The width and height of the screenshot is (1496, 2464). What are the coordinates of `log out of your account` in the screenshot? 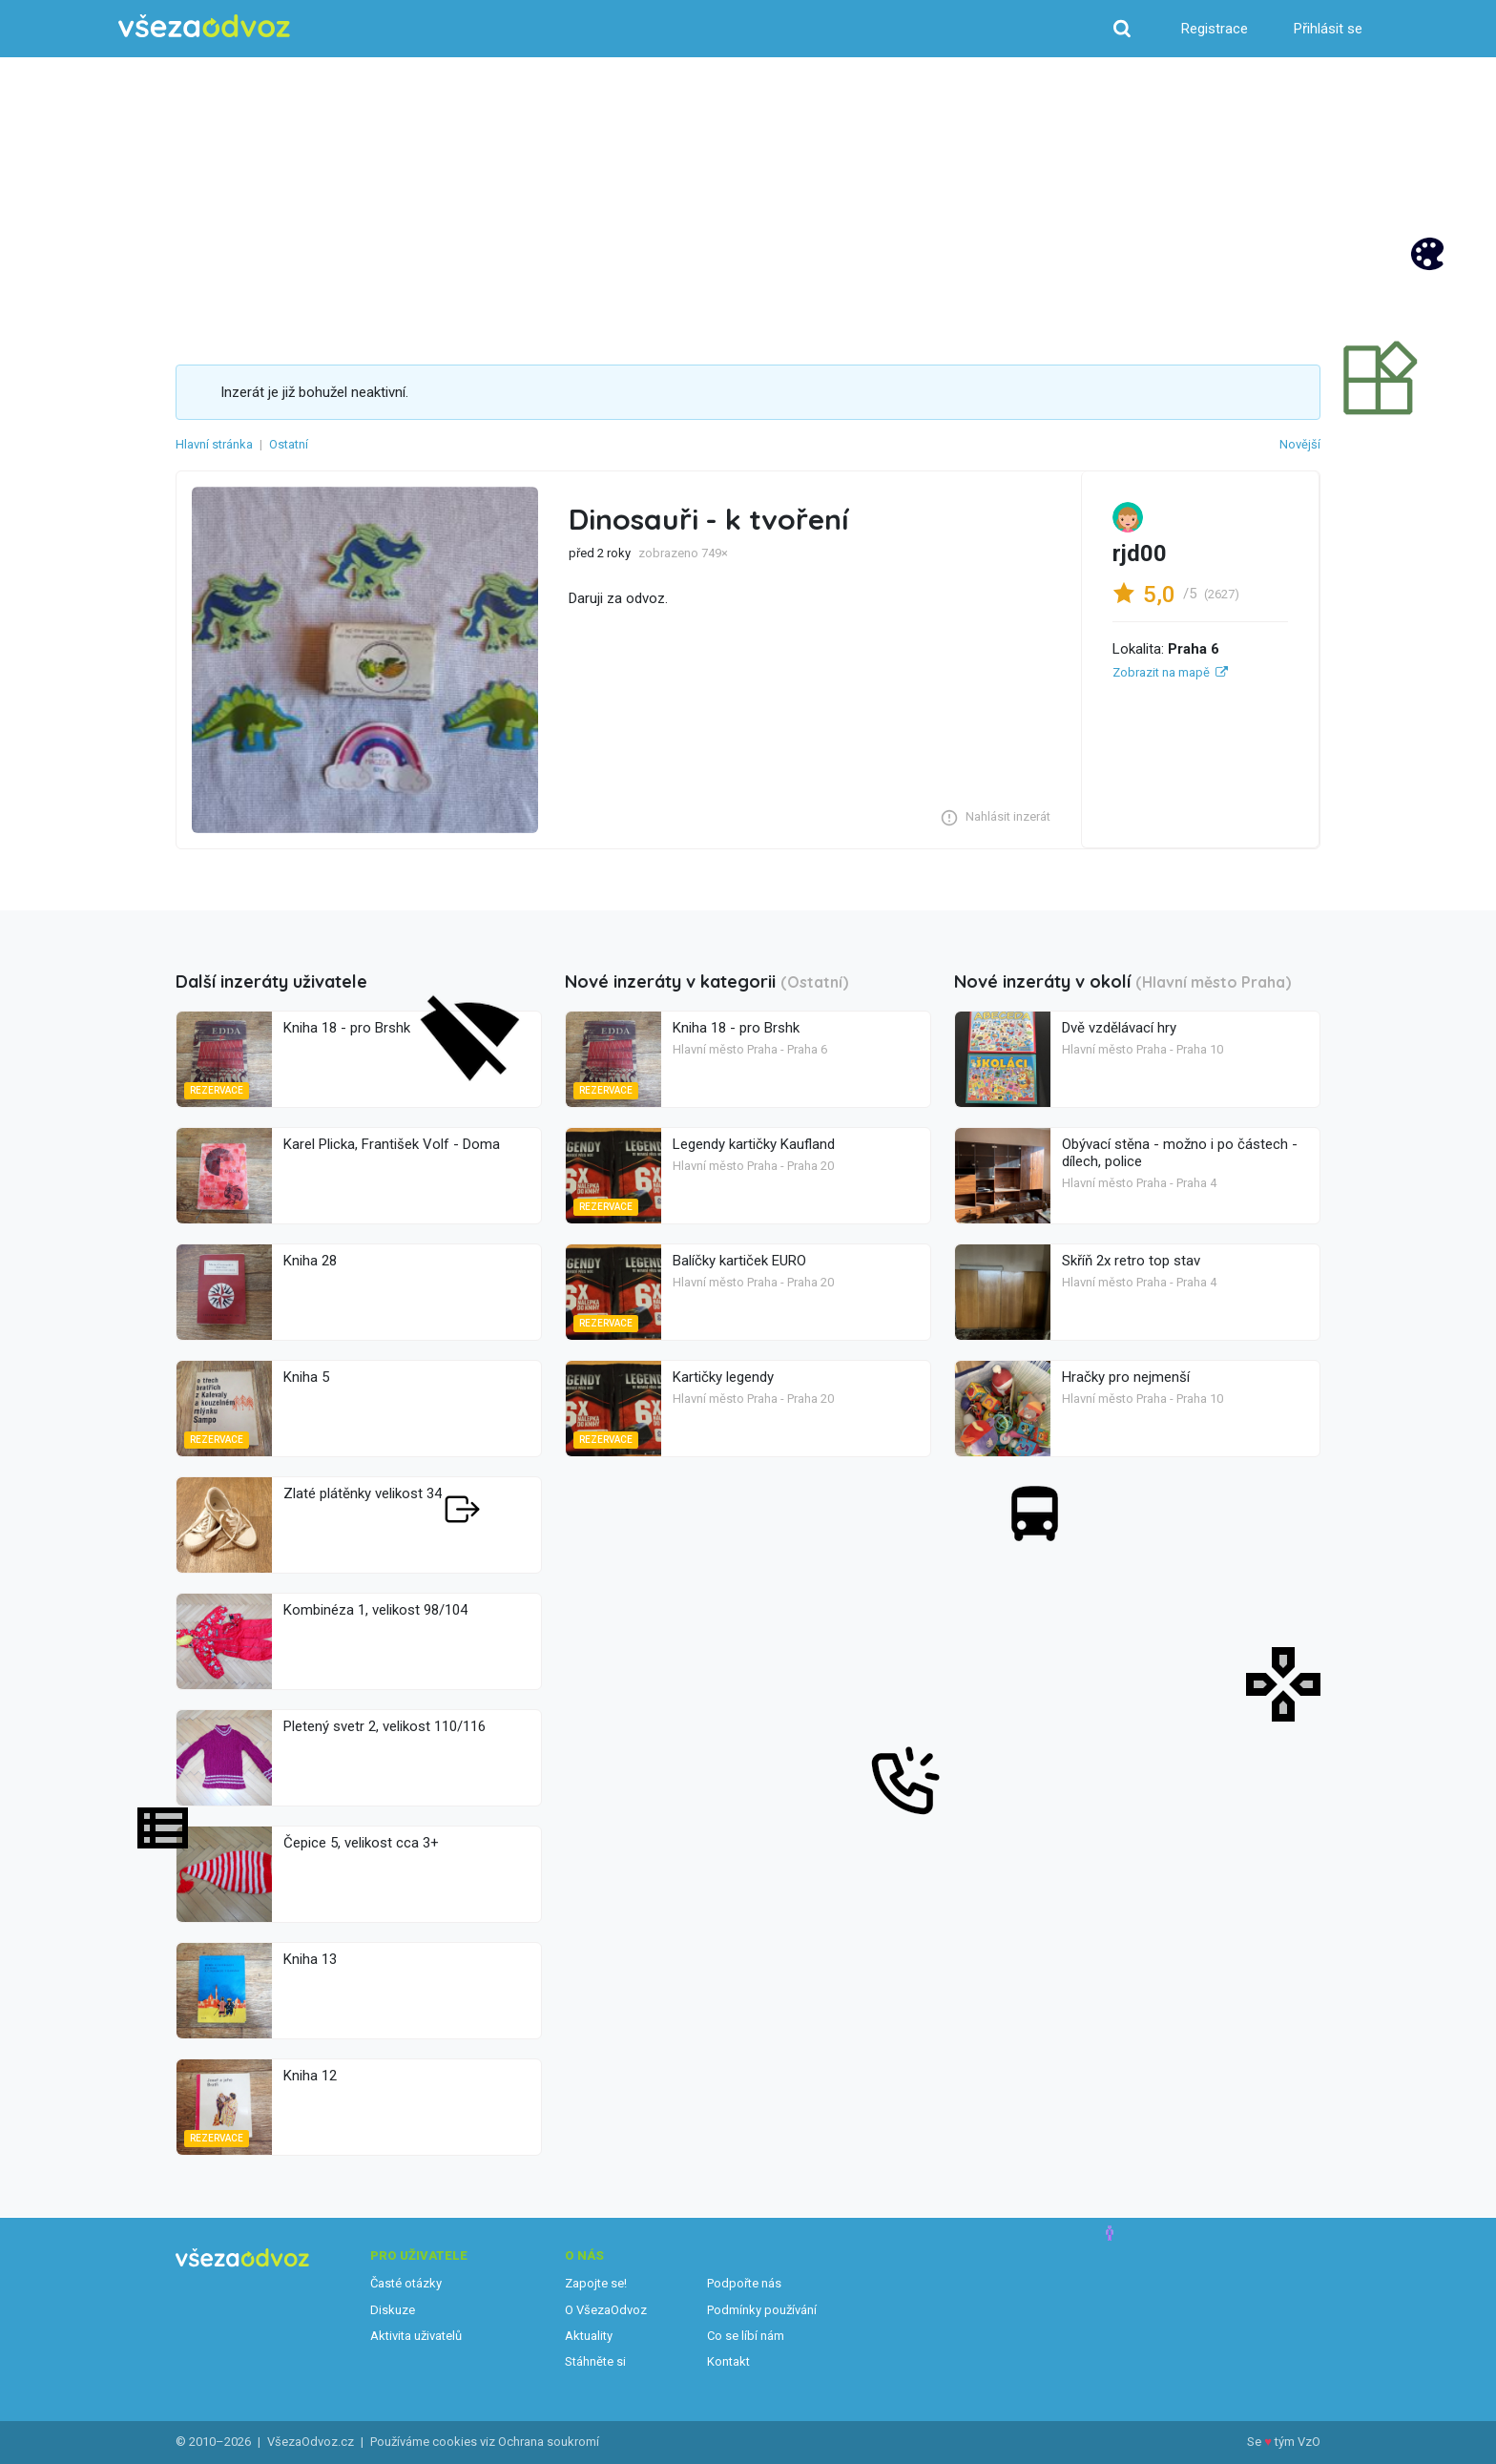 It's located at (462, 1509).